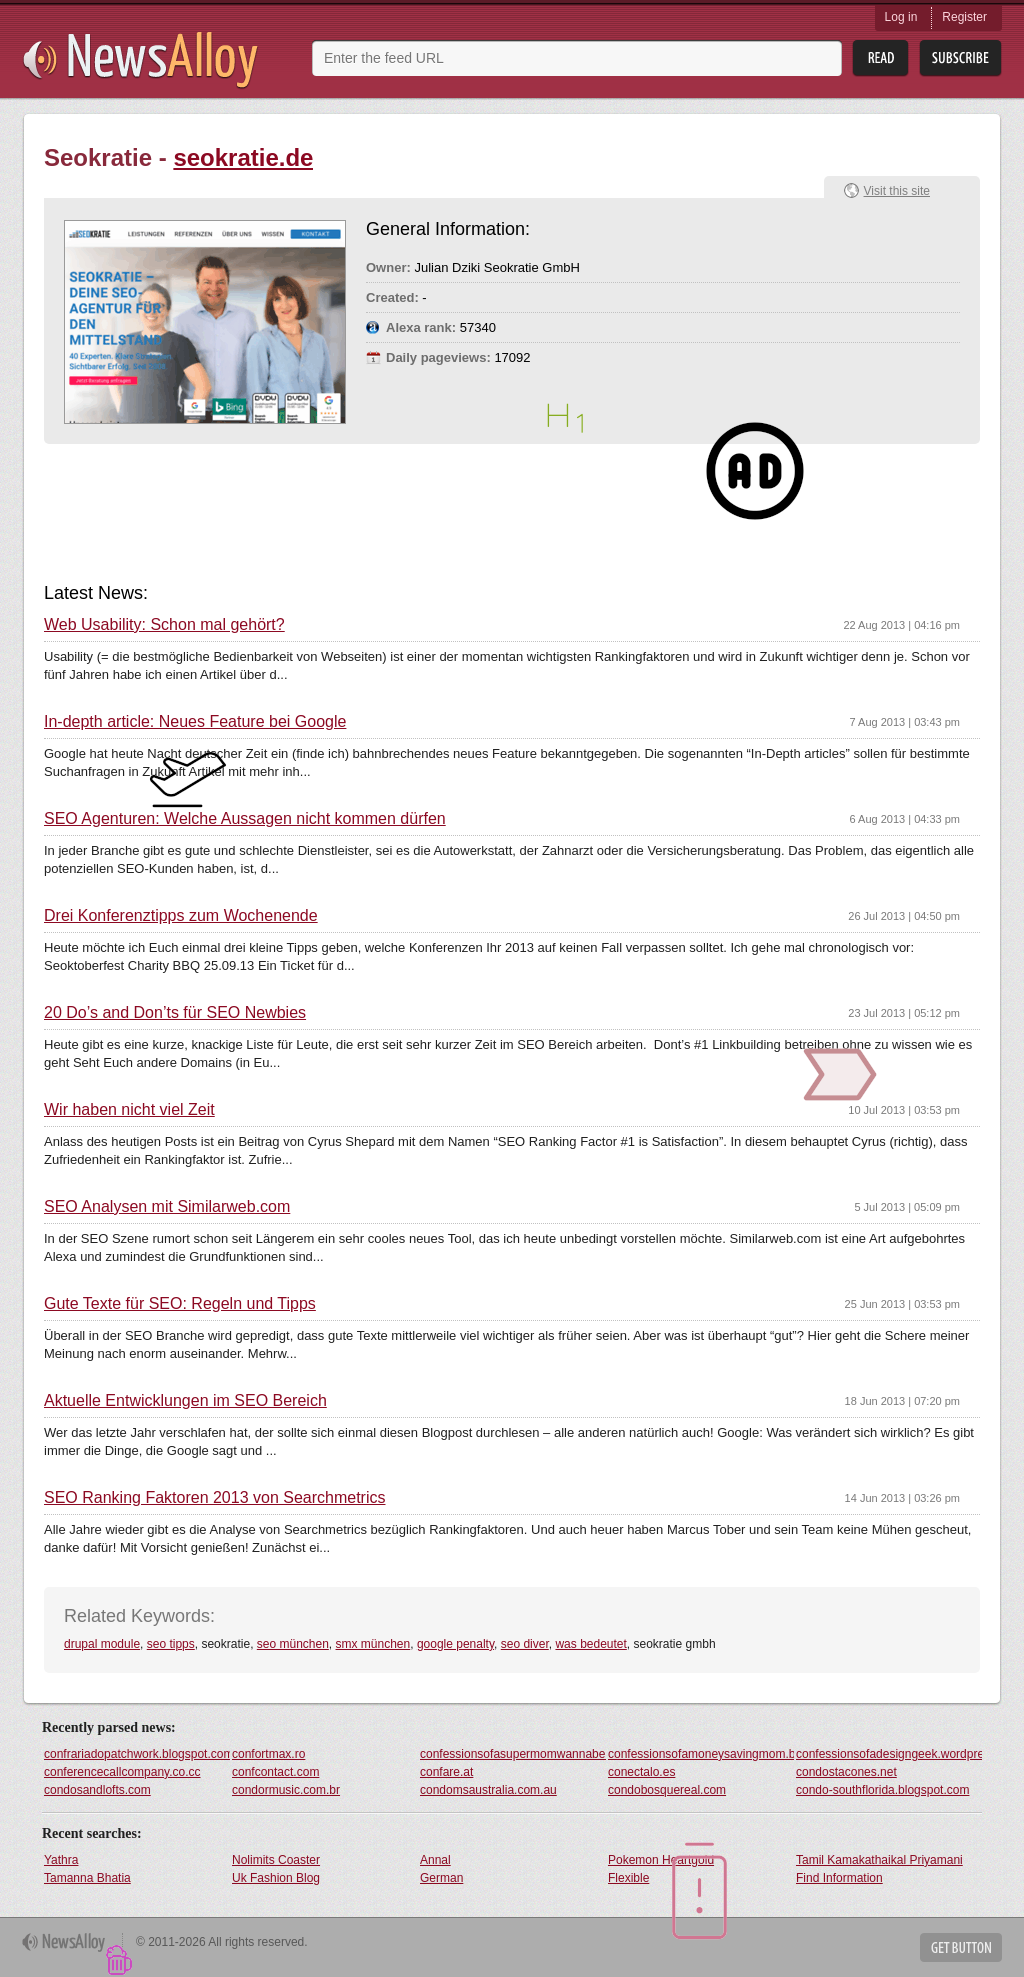 Image resolution: width=1024 pixels, height=1977 pixels. Describe the element at coordinates (755, 471) in the screenshot. I see `indicates sponsored or advertisement content` at that location.